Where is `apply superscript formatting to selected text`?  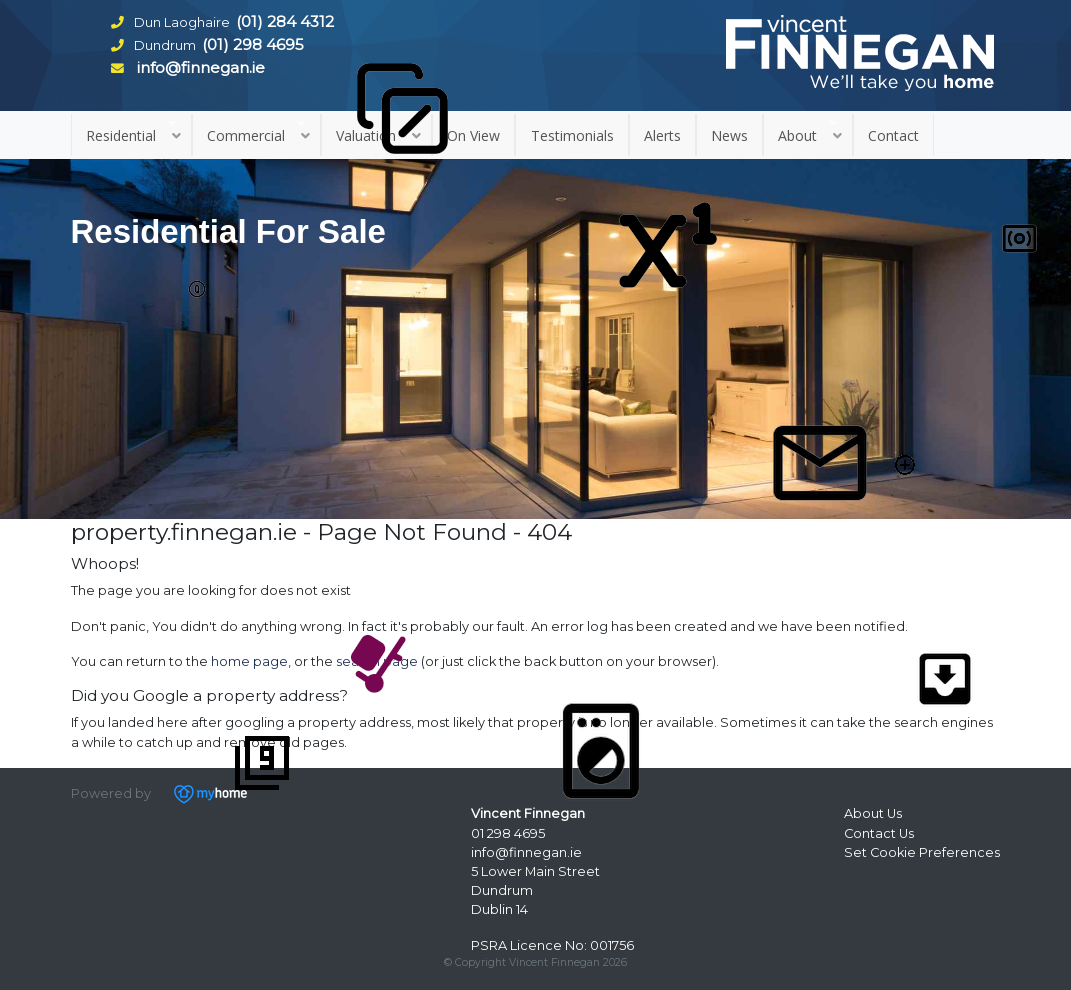 apply superscript formatting to selected text is located at coordinates (662, 251).